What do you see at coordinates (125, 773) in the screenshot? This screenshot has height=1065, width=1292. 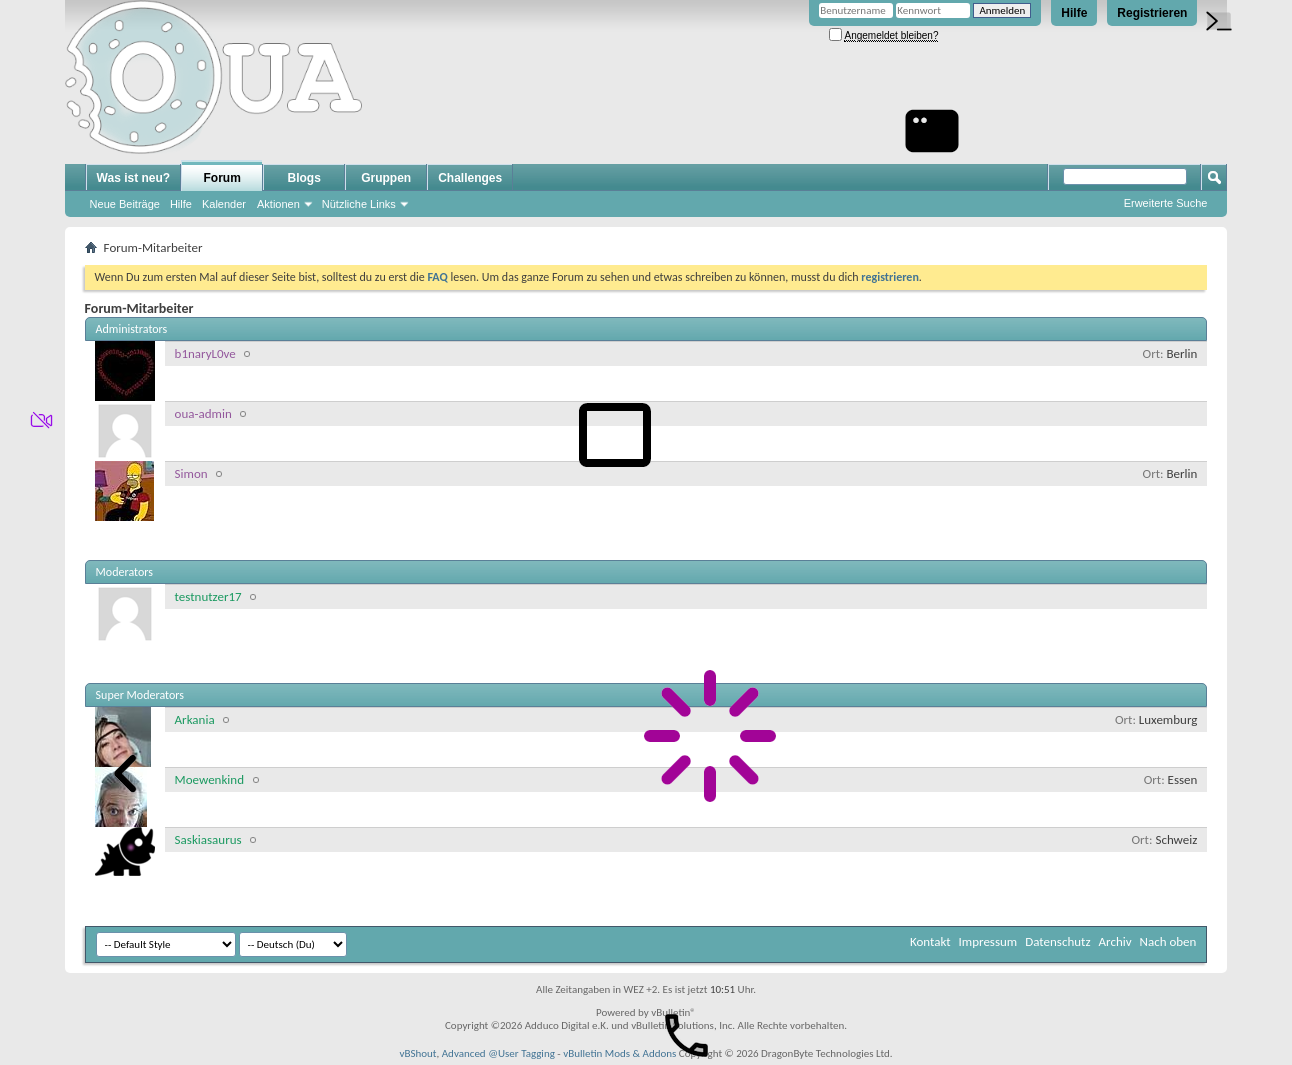 I see `go back to the previous screen` at bounding box center [125, 773].